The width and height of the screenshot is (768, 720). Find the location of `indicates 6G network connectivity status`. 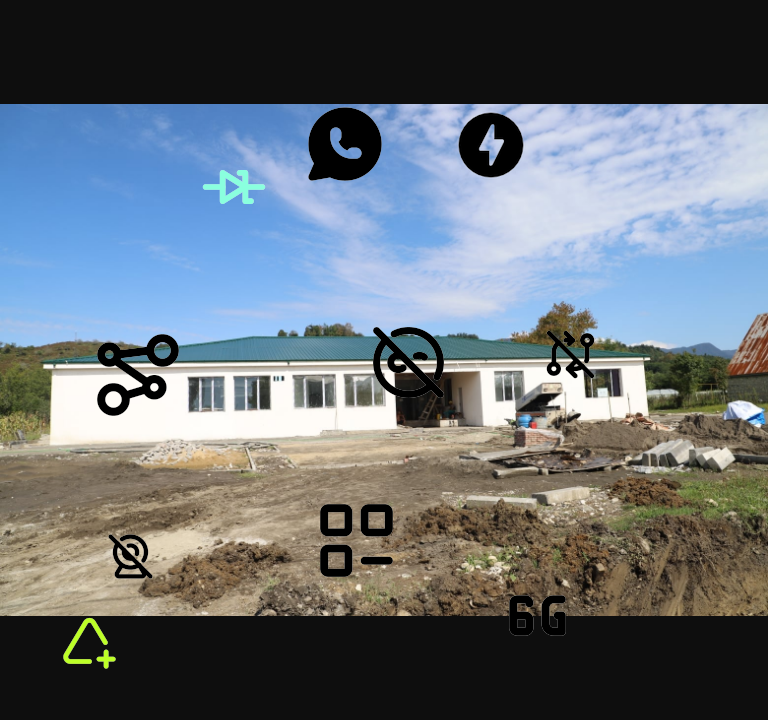

indicates 6G network connectivity status is located at coordinates (537, 615).